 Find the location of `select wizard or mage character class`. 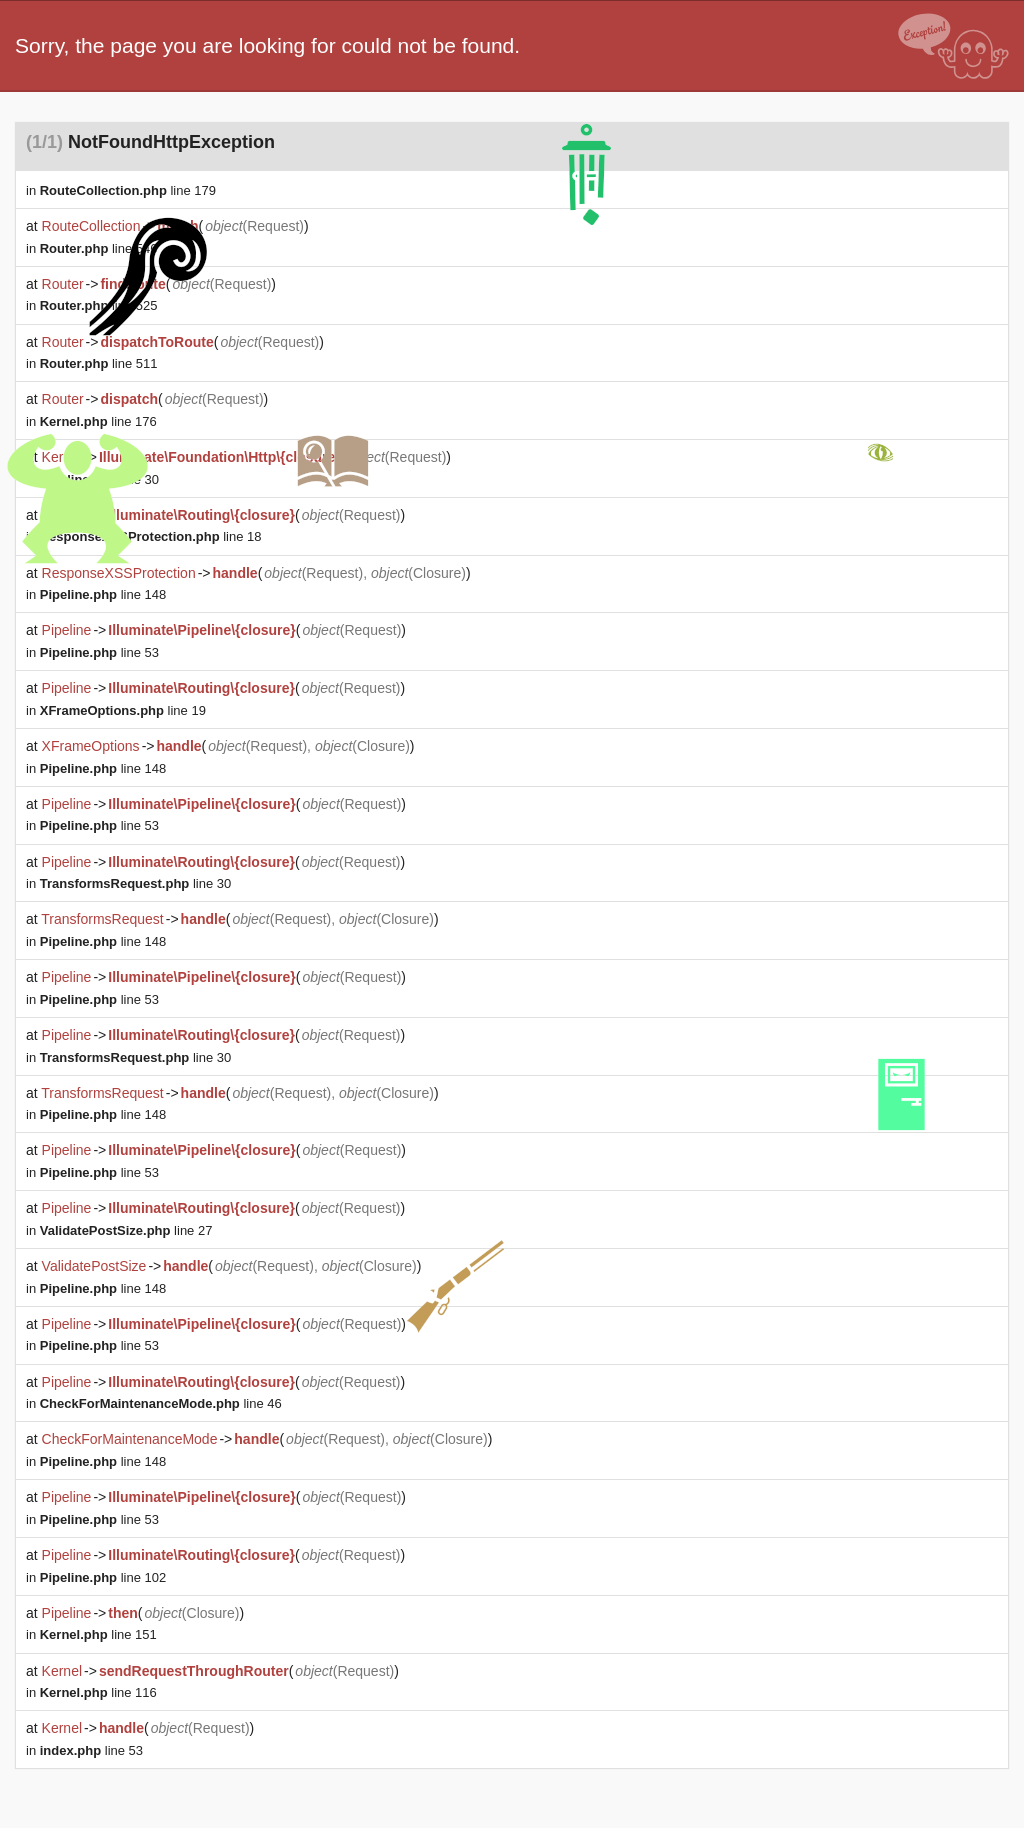

select wizard or mage character class is located at coordinates (148, 276).